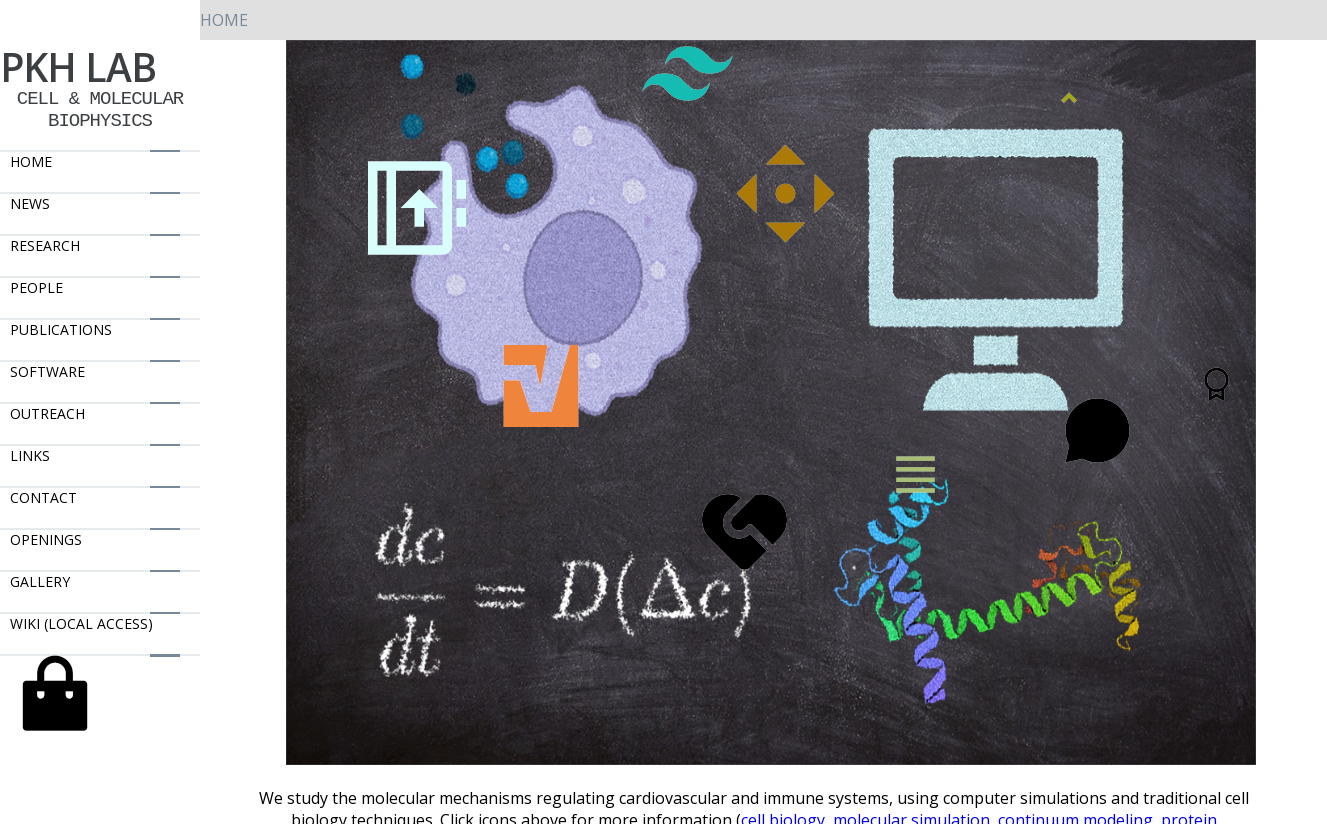 The height and width of the screenshot is (824, 1327). What do you see at coordinates (1069, 98) in the screenshot?
I see `expand or collapse a dropdown menu` at bounding box center [1069, 98].